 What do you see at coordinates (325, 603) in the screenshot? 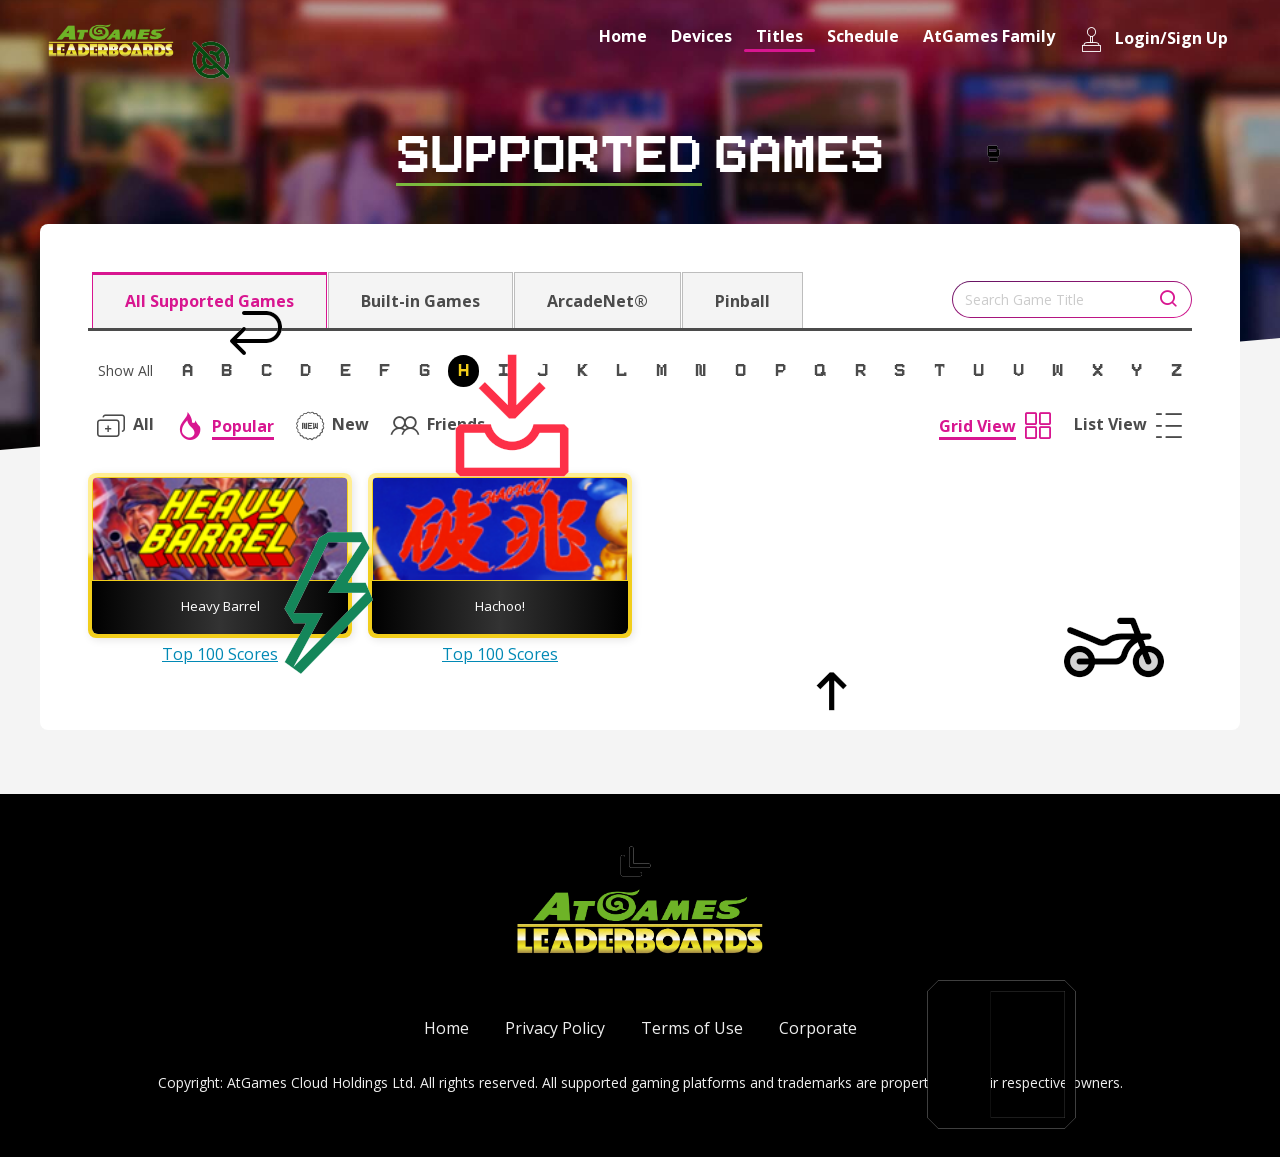
I see `indicates an event or event handler in code` at bounding box center [325, 603].